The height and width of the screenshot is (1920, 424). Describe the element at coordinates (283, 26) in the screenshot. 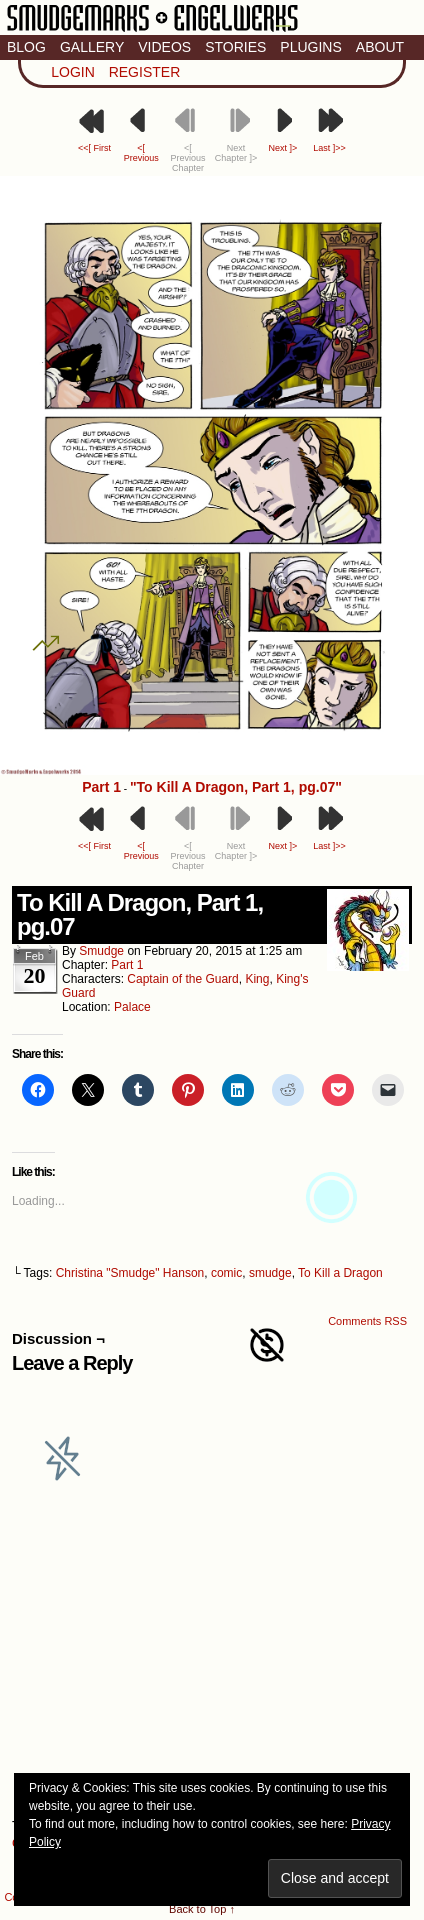

I see `remove an item from a list` at that location.